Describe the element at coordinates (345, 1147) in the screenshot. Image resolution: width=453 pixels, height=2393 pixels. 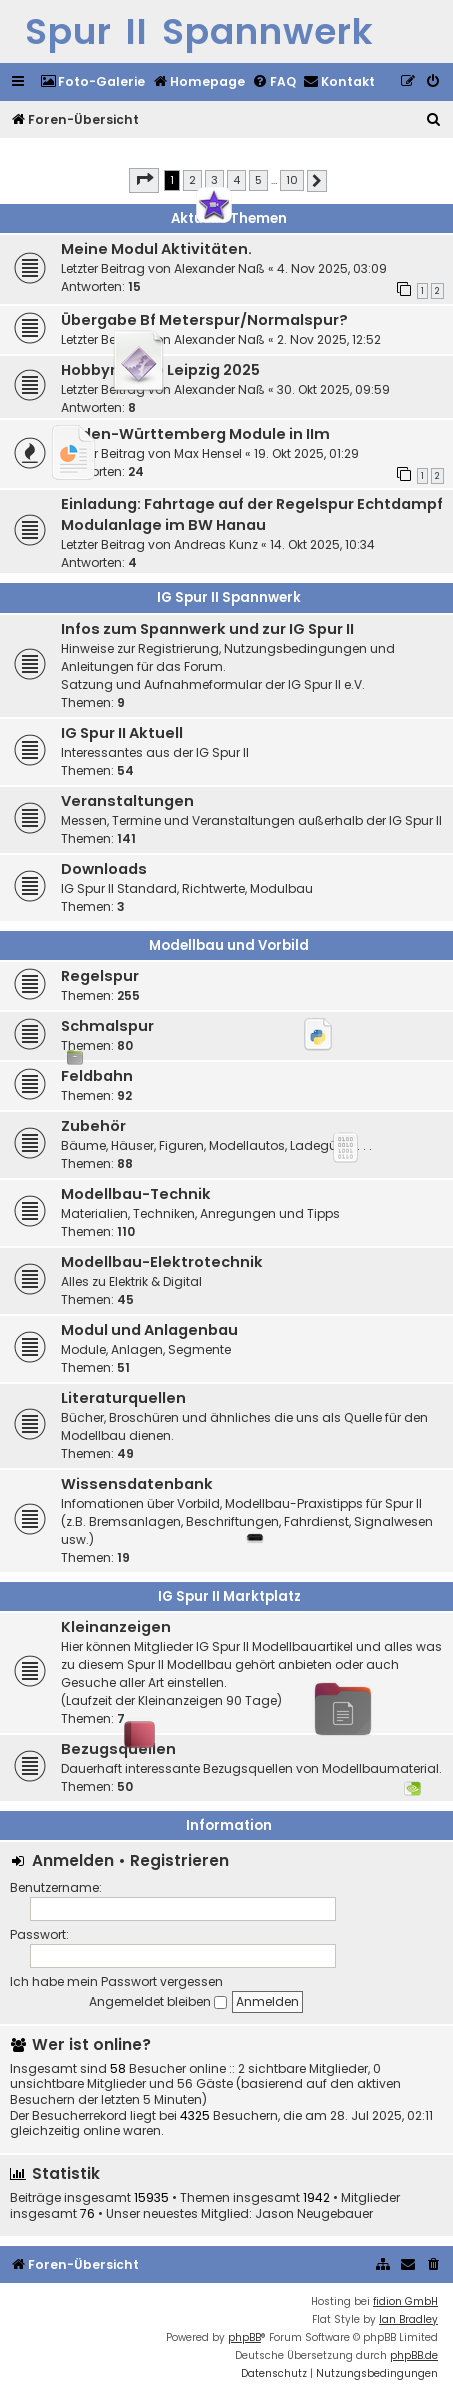
I see `indicates a Windows executable or downloadable program file` at that location.